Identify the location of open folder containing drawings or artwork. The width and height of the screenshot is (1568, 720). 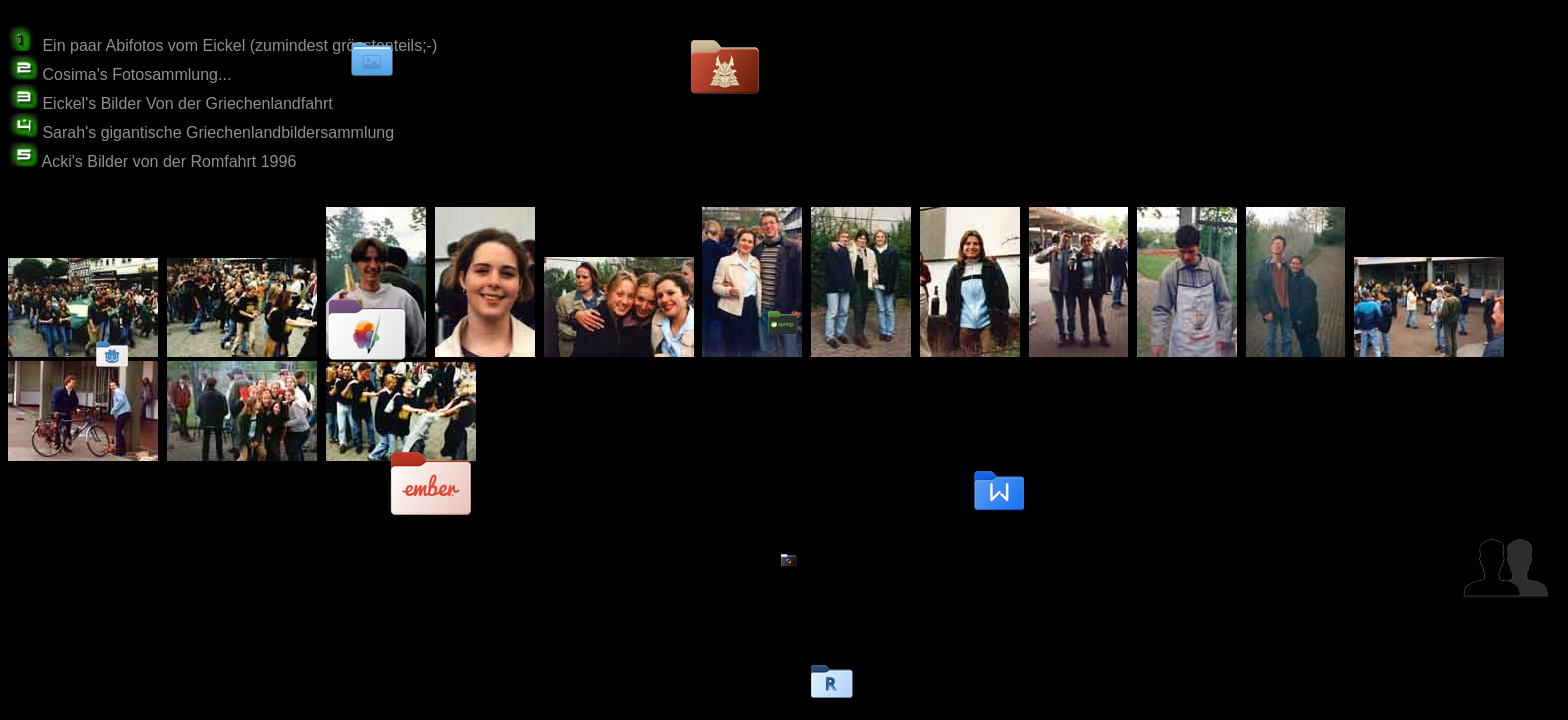
(366, 331).